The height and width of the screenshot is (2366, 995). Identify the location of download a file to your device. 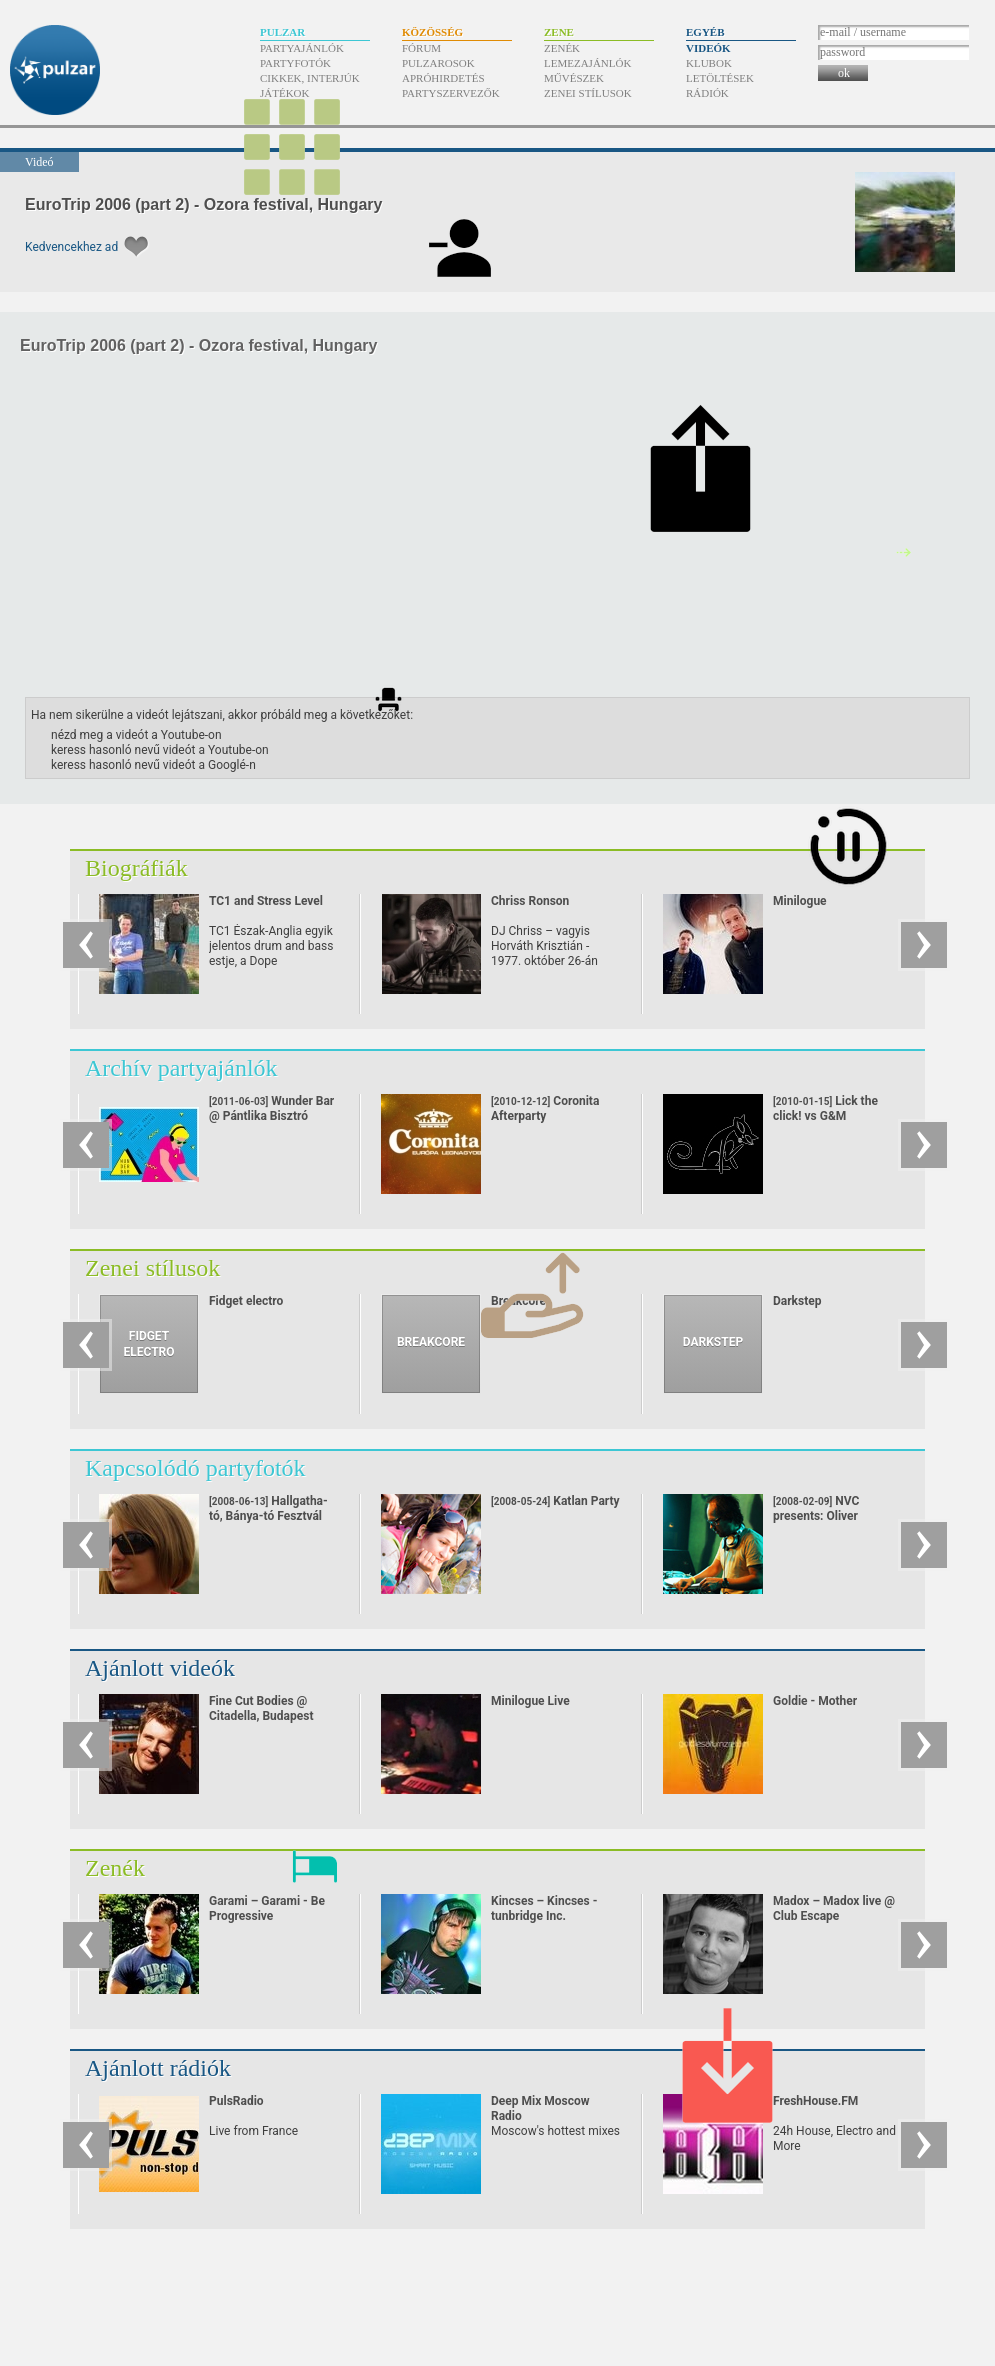
(727, 2065).